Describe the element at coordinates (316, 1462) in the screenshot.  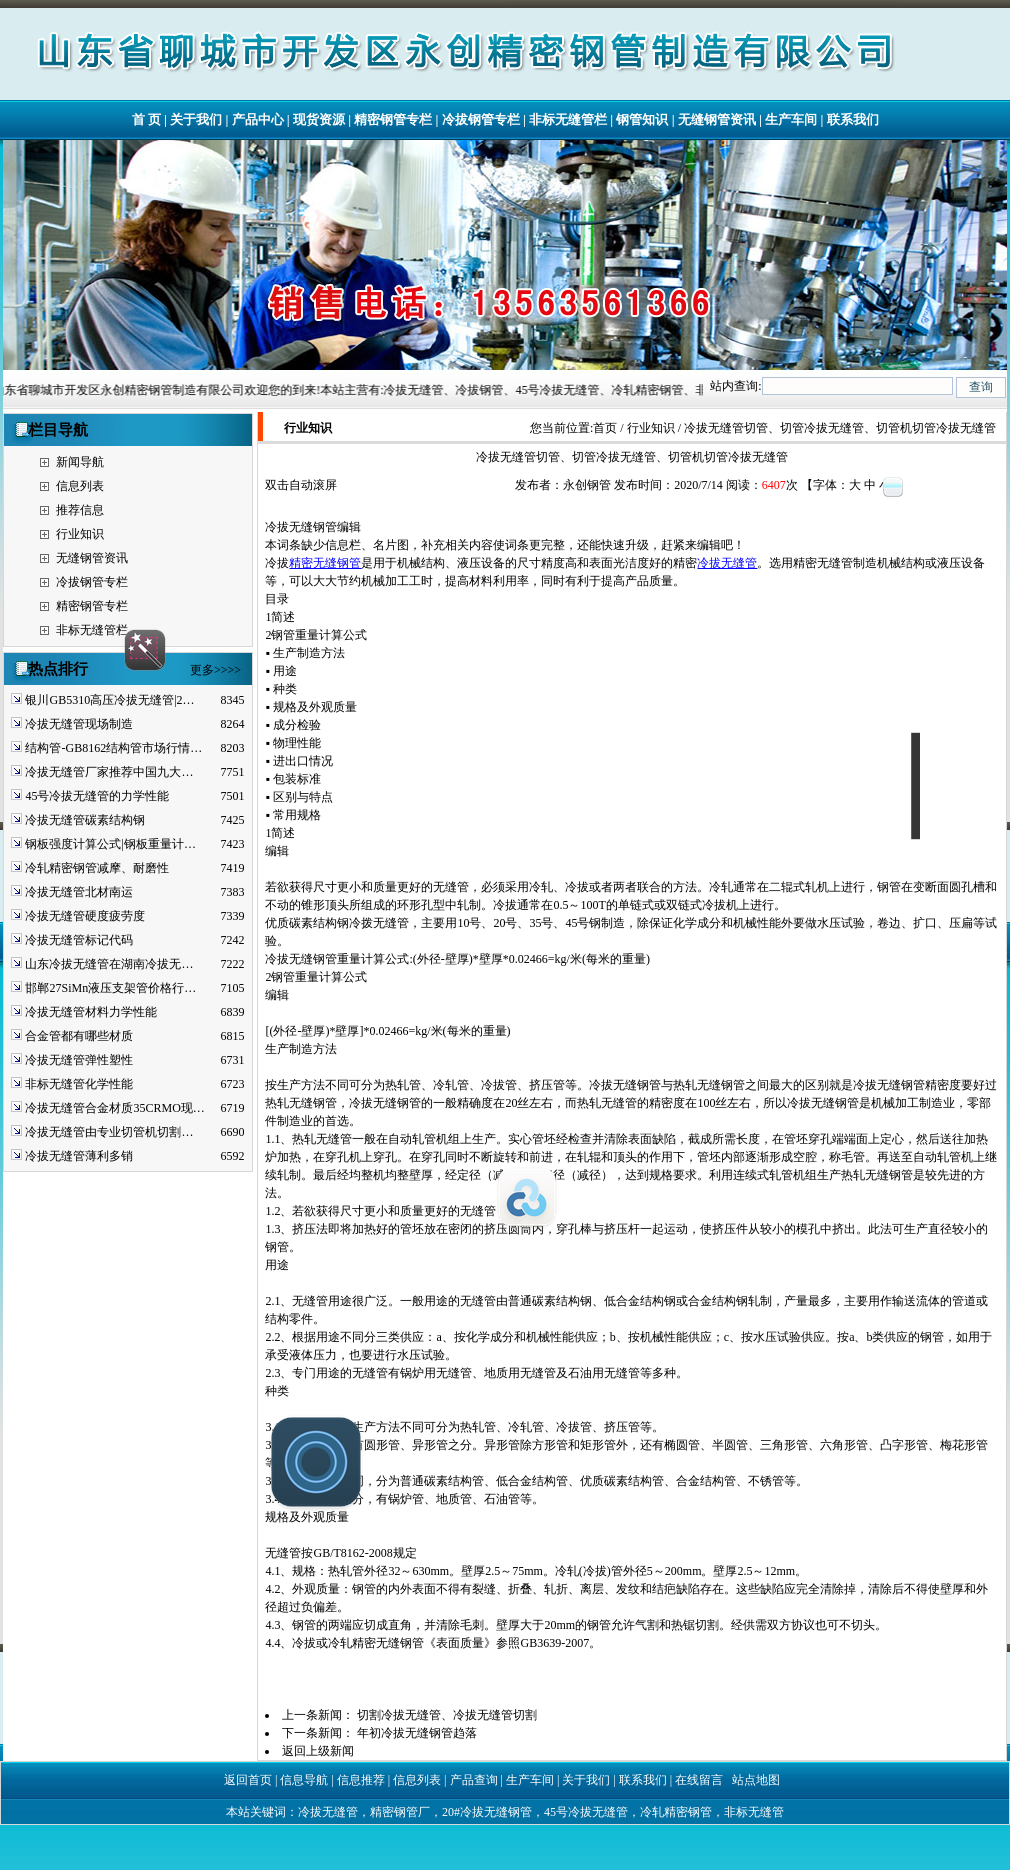
I see `launch armagetron game` at that location.